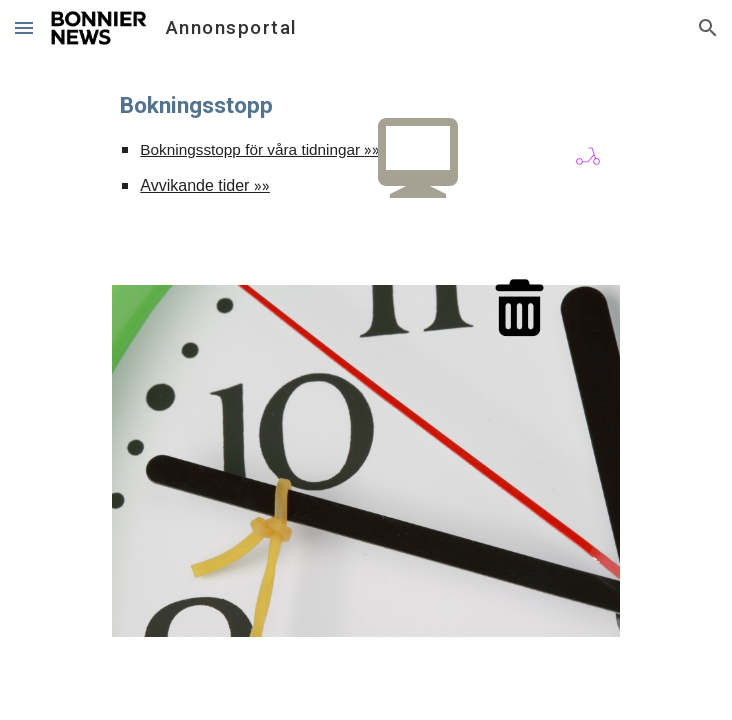  I want to click on switch to desktop view, so click(418, 158).